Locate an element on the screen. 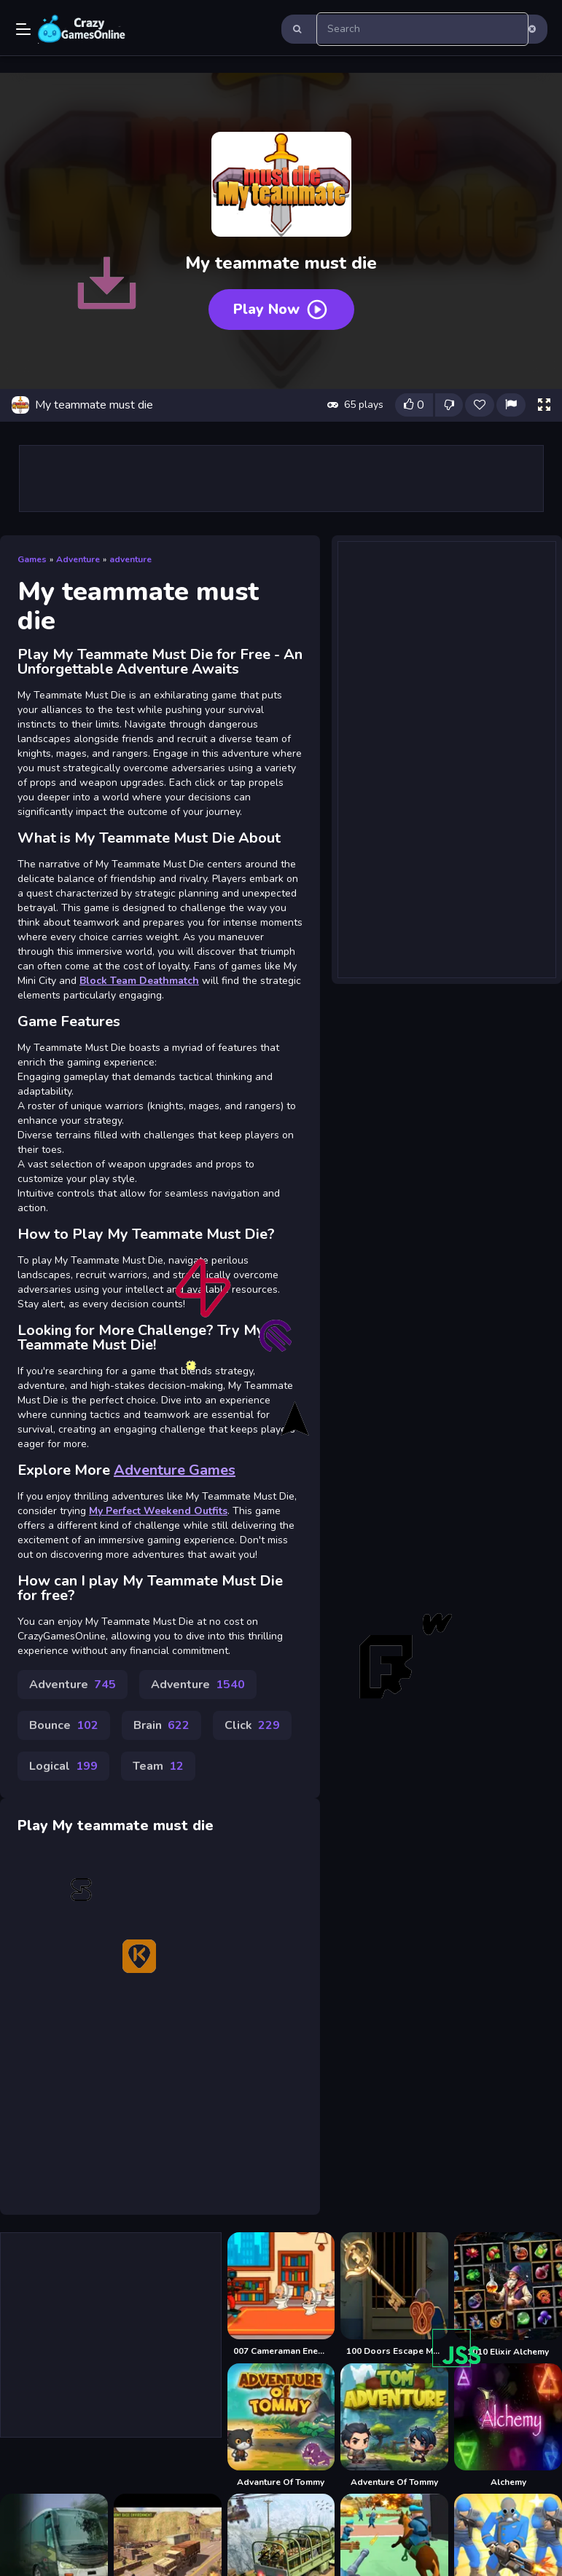  view CPU or processor information is located at coordinates (191, 1366).